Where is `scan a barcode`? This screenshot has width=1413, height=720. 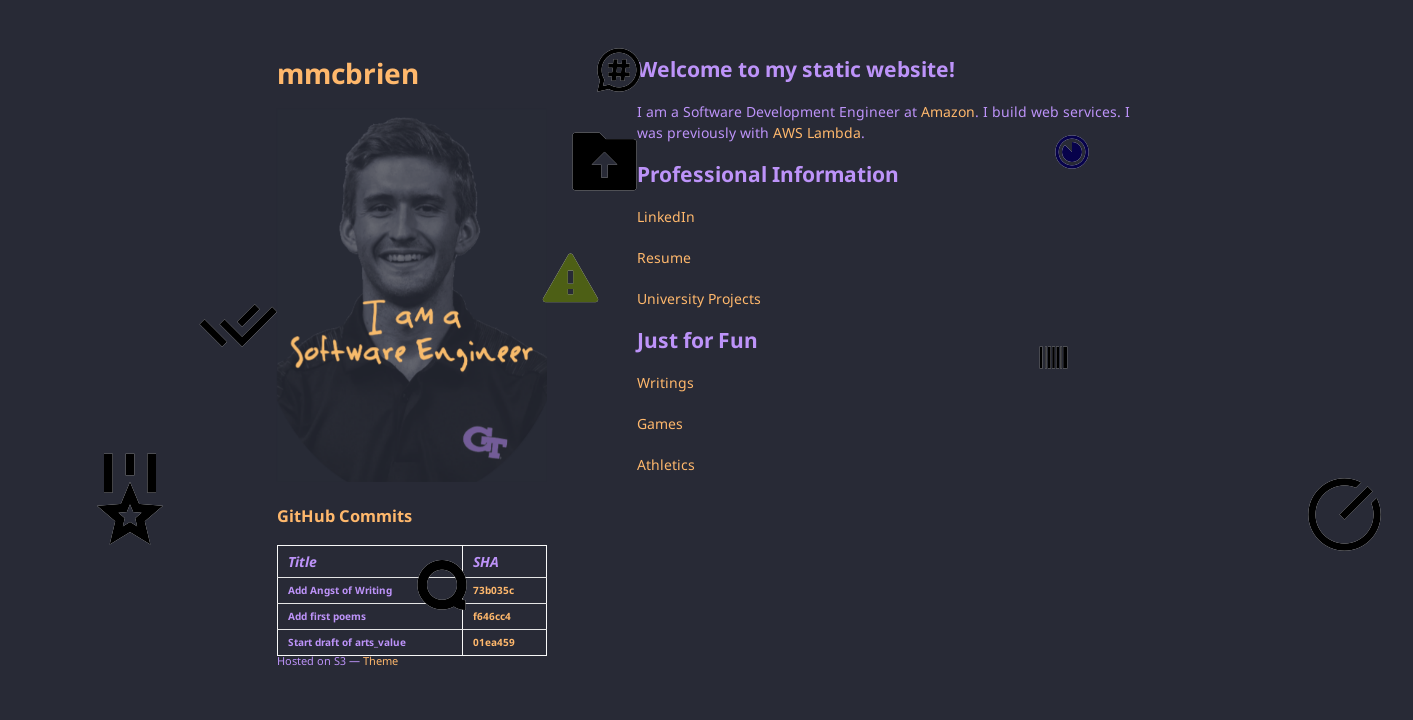 scan a barcode is located at coordinates (1053, 357).